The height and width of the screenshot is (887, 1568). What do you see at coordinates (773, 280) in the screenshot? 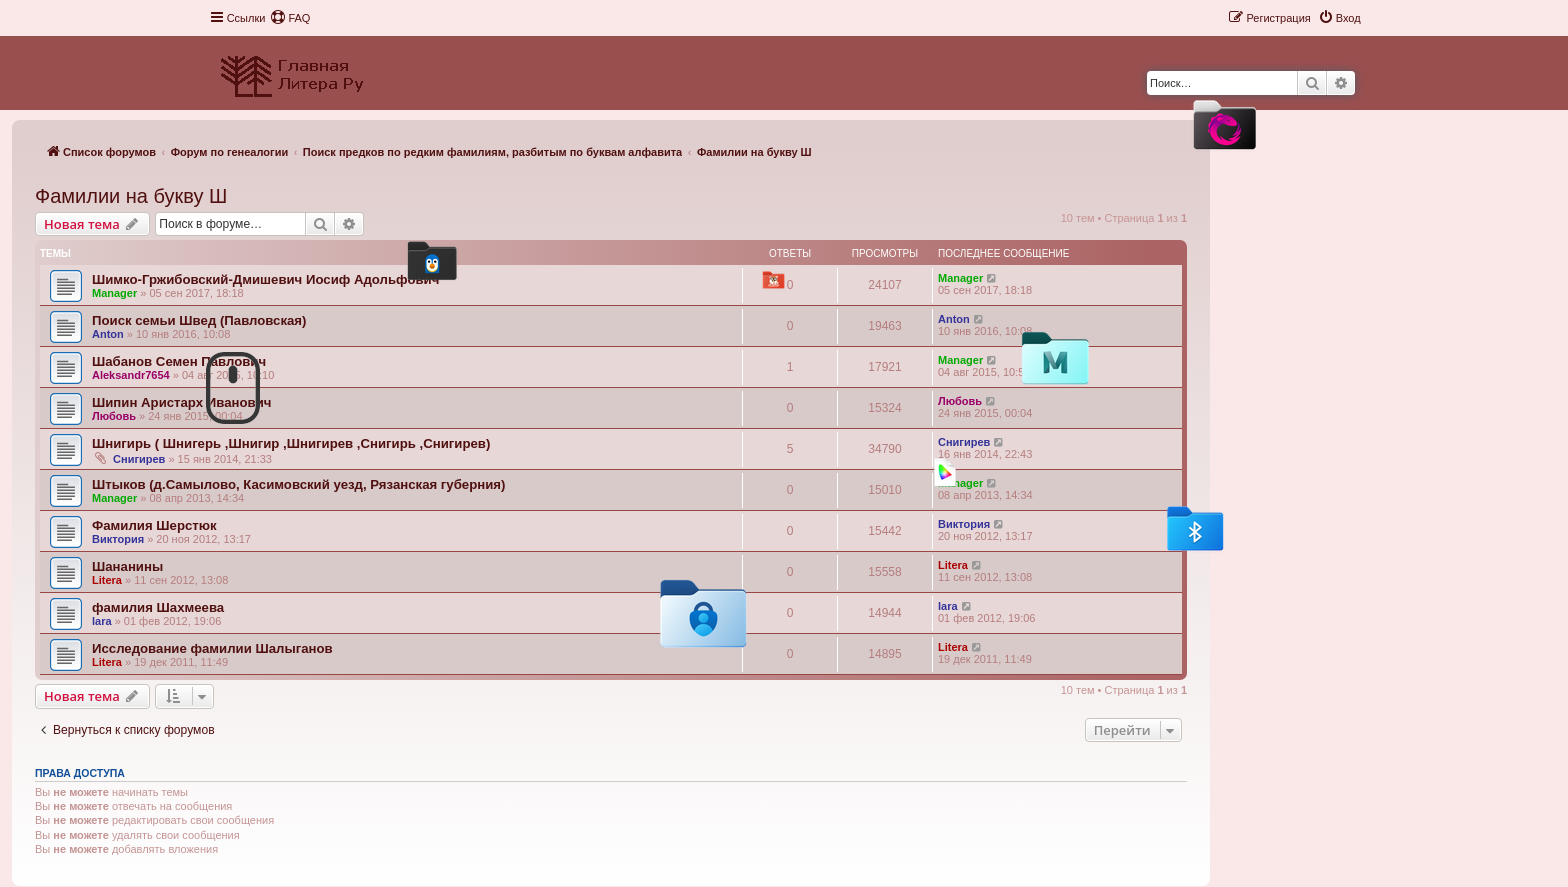
I see `folder containing Ember.js project files` at bounding box center [773, 280].